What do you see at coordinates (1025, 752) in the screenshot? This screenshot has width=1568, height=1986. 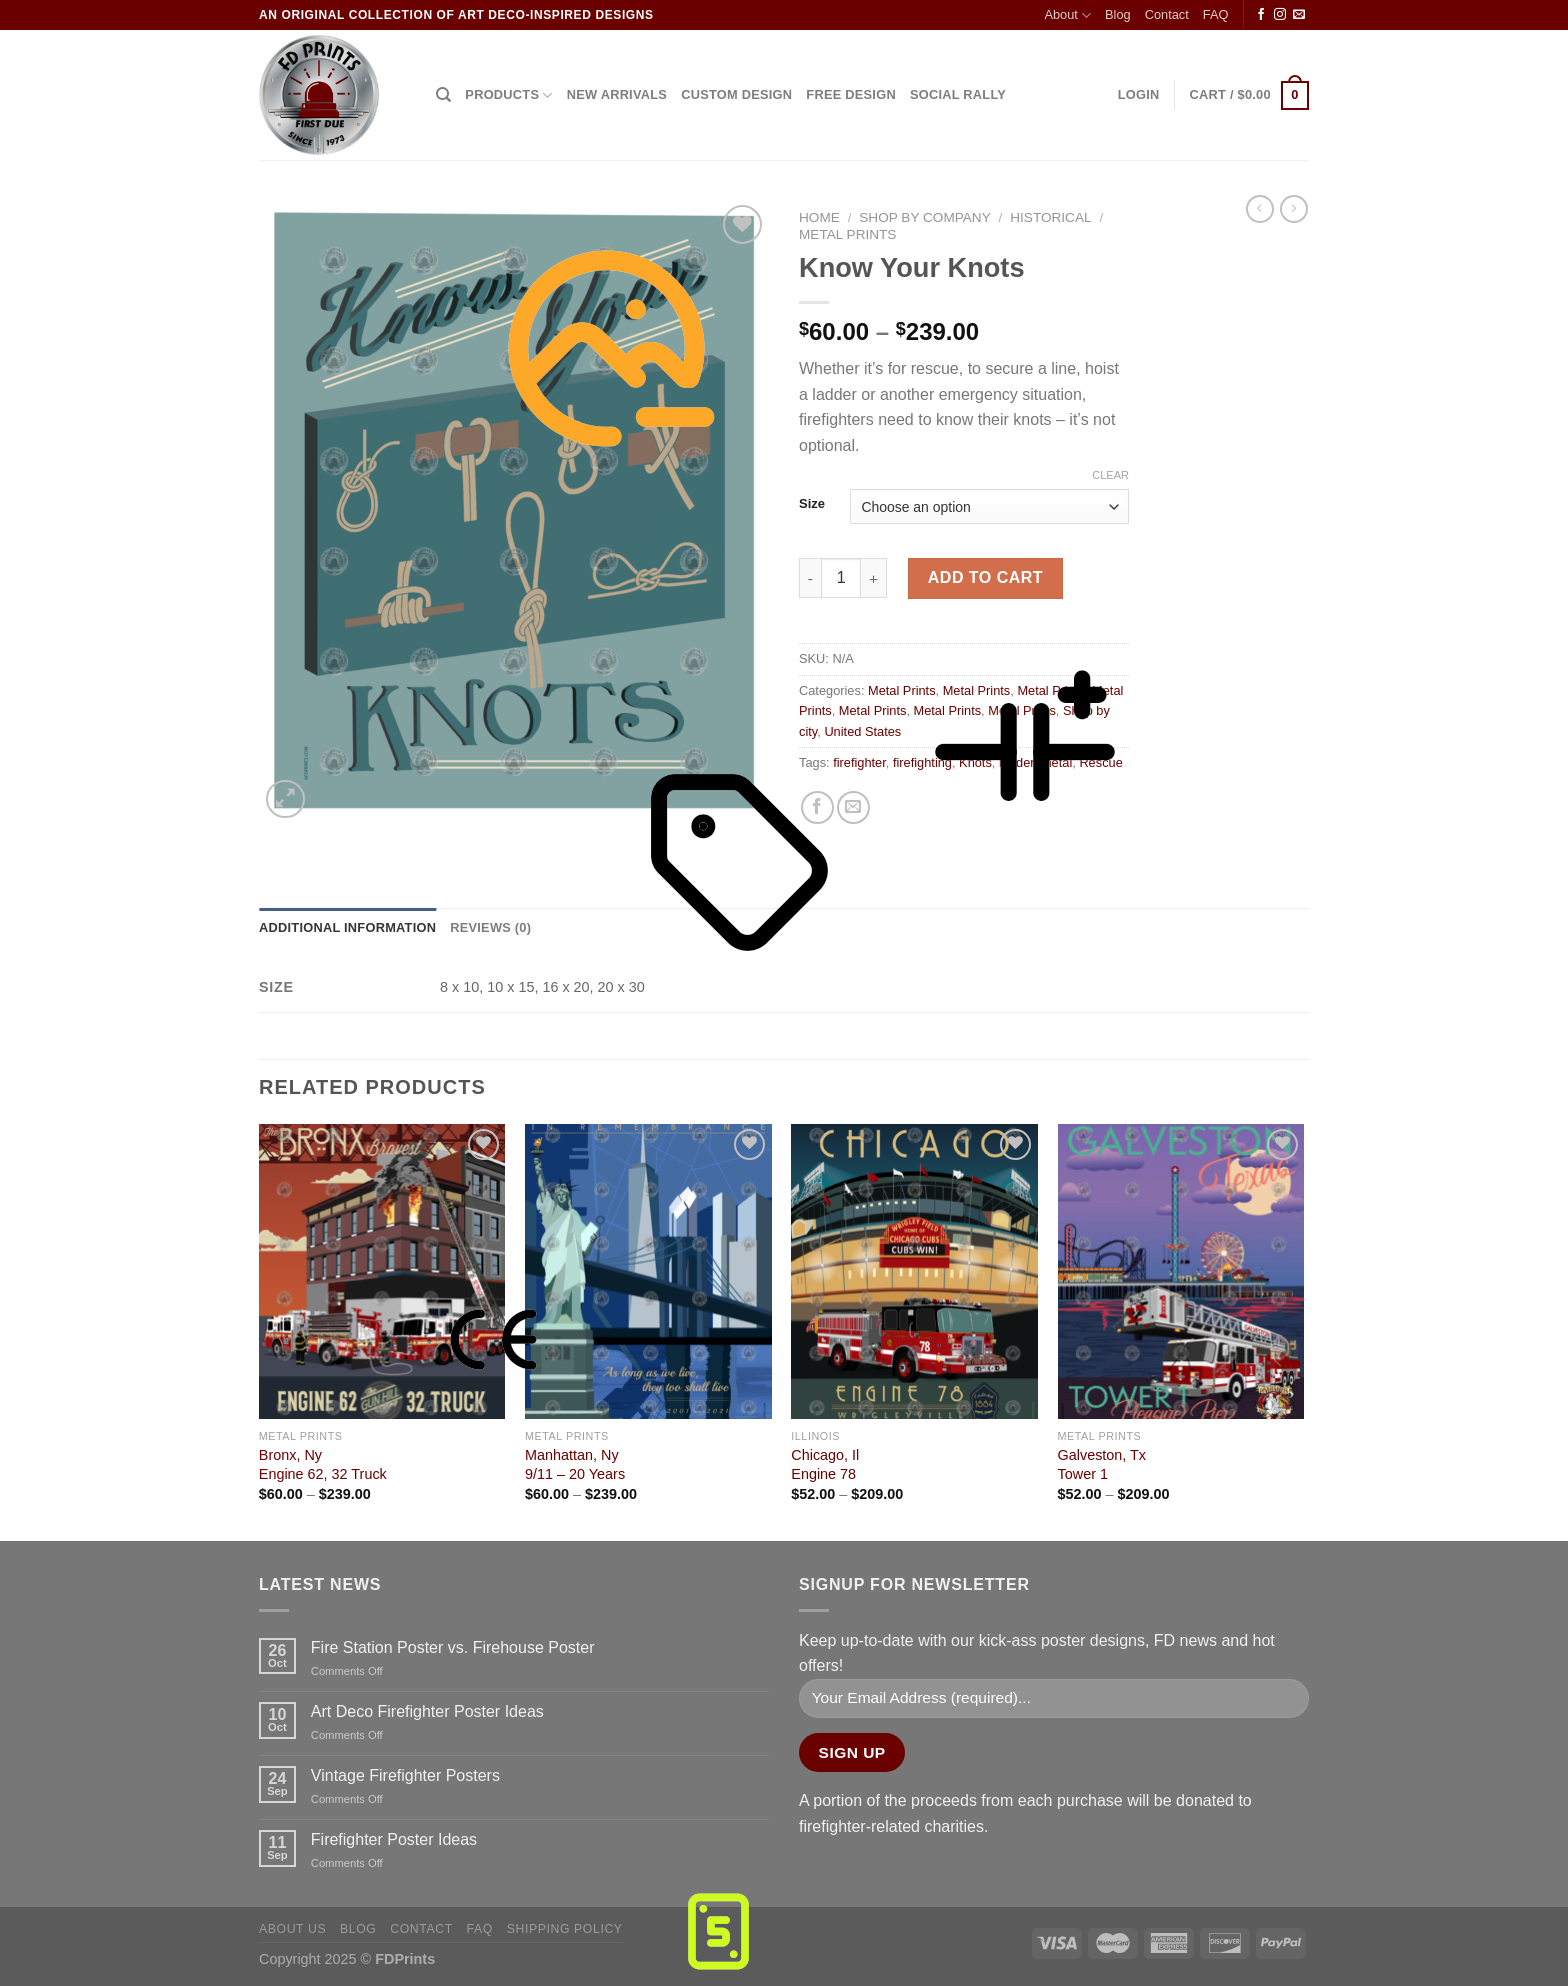 I see `polarized capacitor symbol in circuit diagrams` at bounding box center [1025, 752].